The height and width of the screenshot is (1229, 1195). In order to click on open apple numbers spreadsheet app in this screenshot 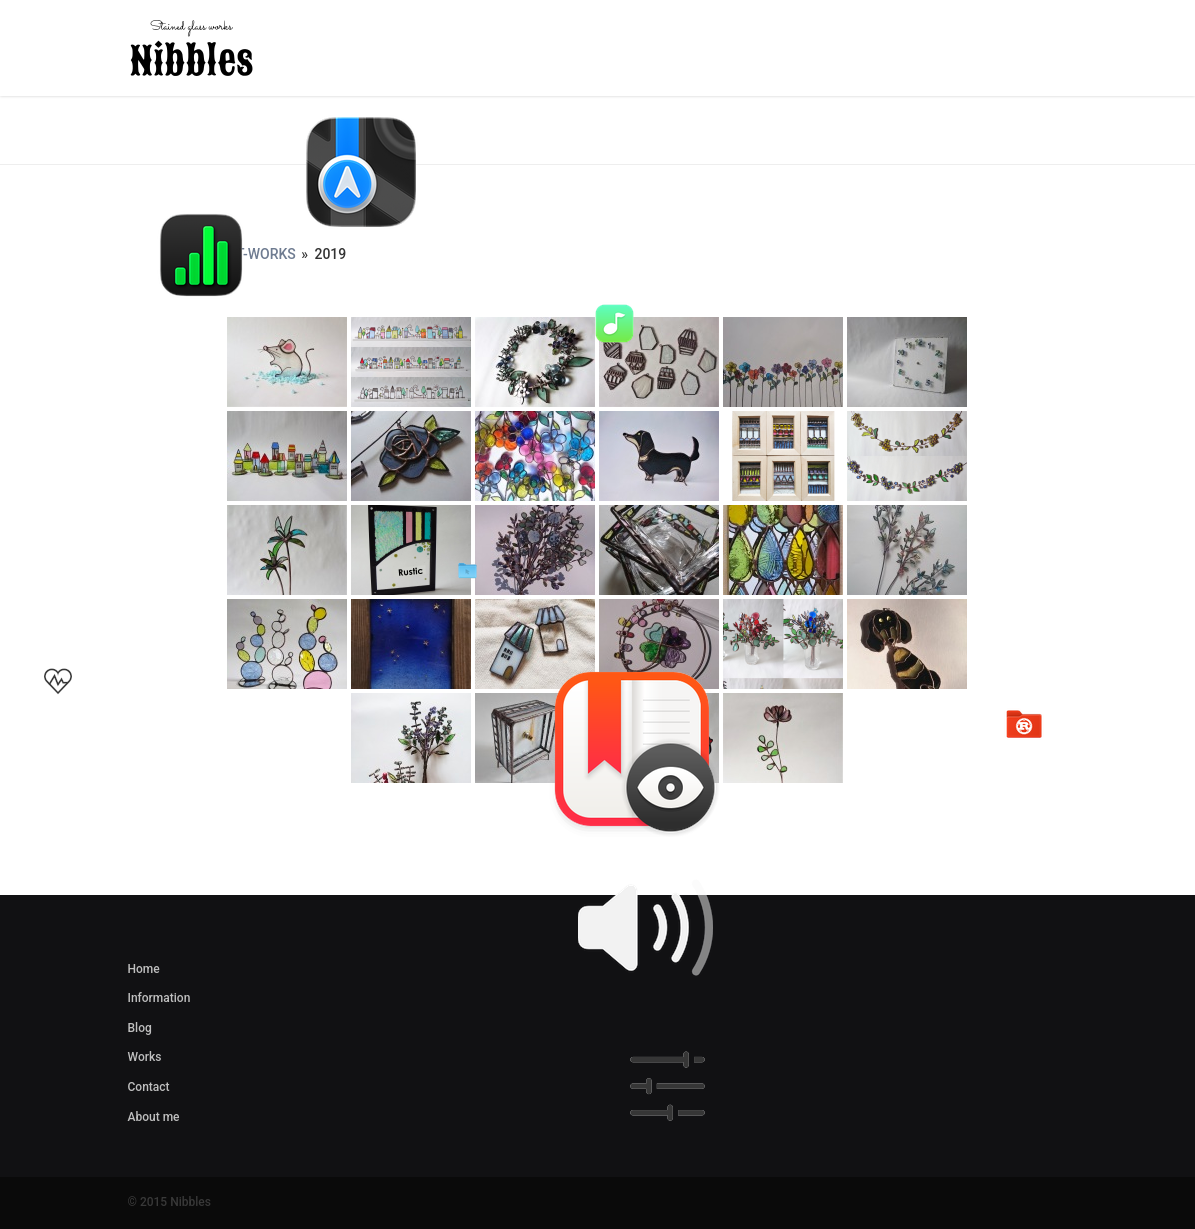, I will do `click(201, 255)`.